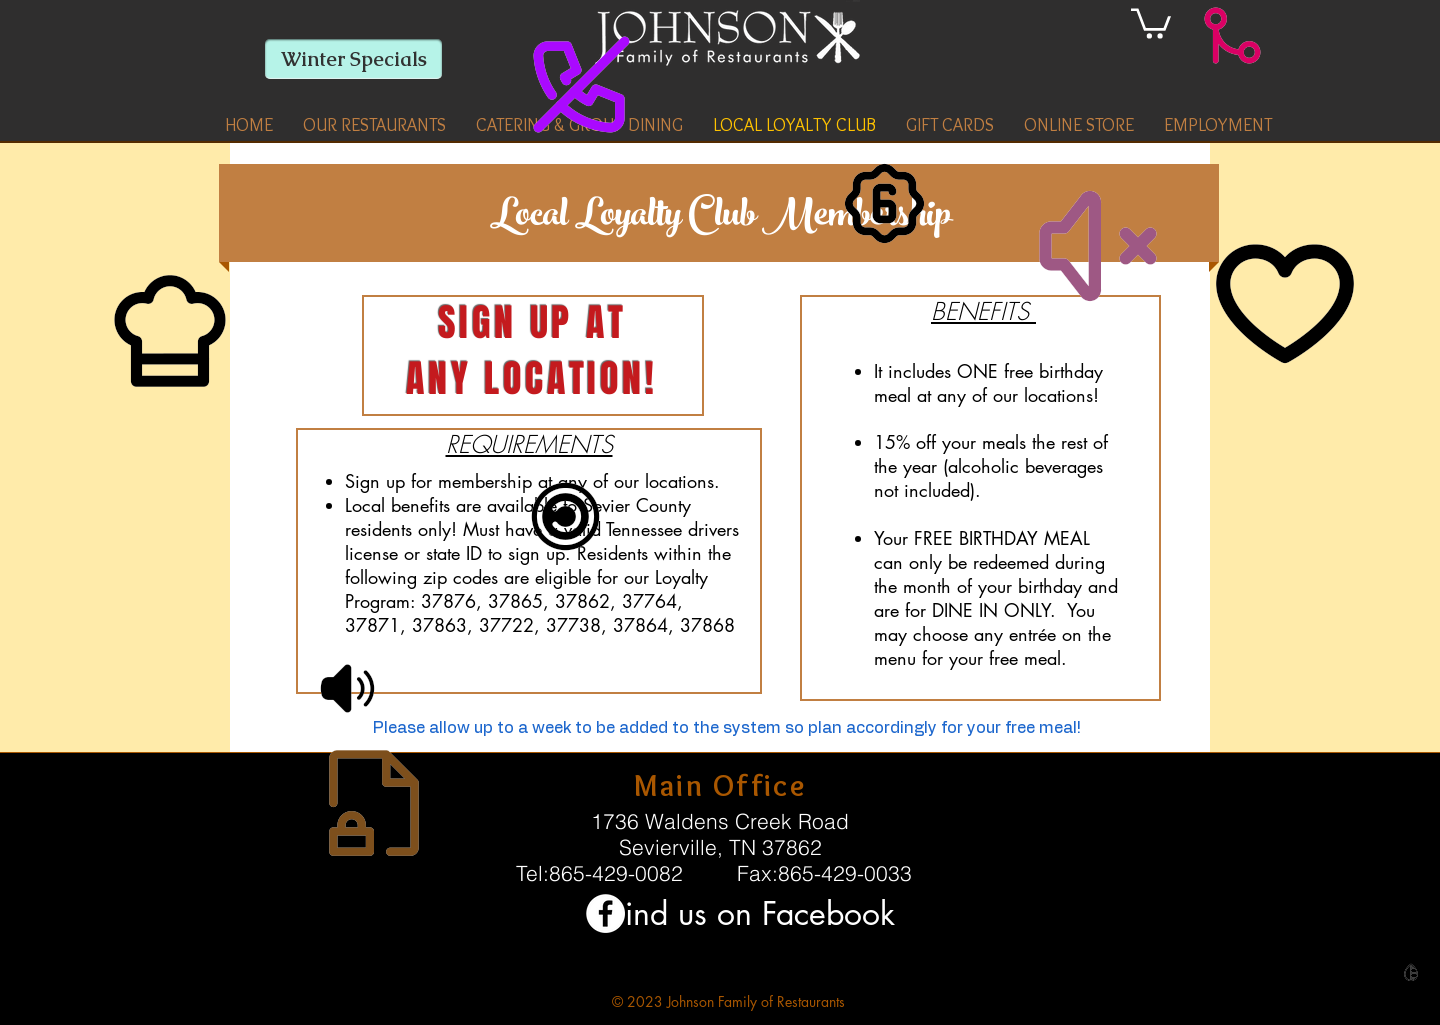 This screenshot has width=1440, height=1025. I want to click on mute audio or sound, so click(1101, 246).